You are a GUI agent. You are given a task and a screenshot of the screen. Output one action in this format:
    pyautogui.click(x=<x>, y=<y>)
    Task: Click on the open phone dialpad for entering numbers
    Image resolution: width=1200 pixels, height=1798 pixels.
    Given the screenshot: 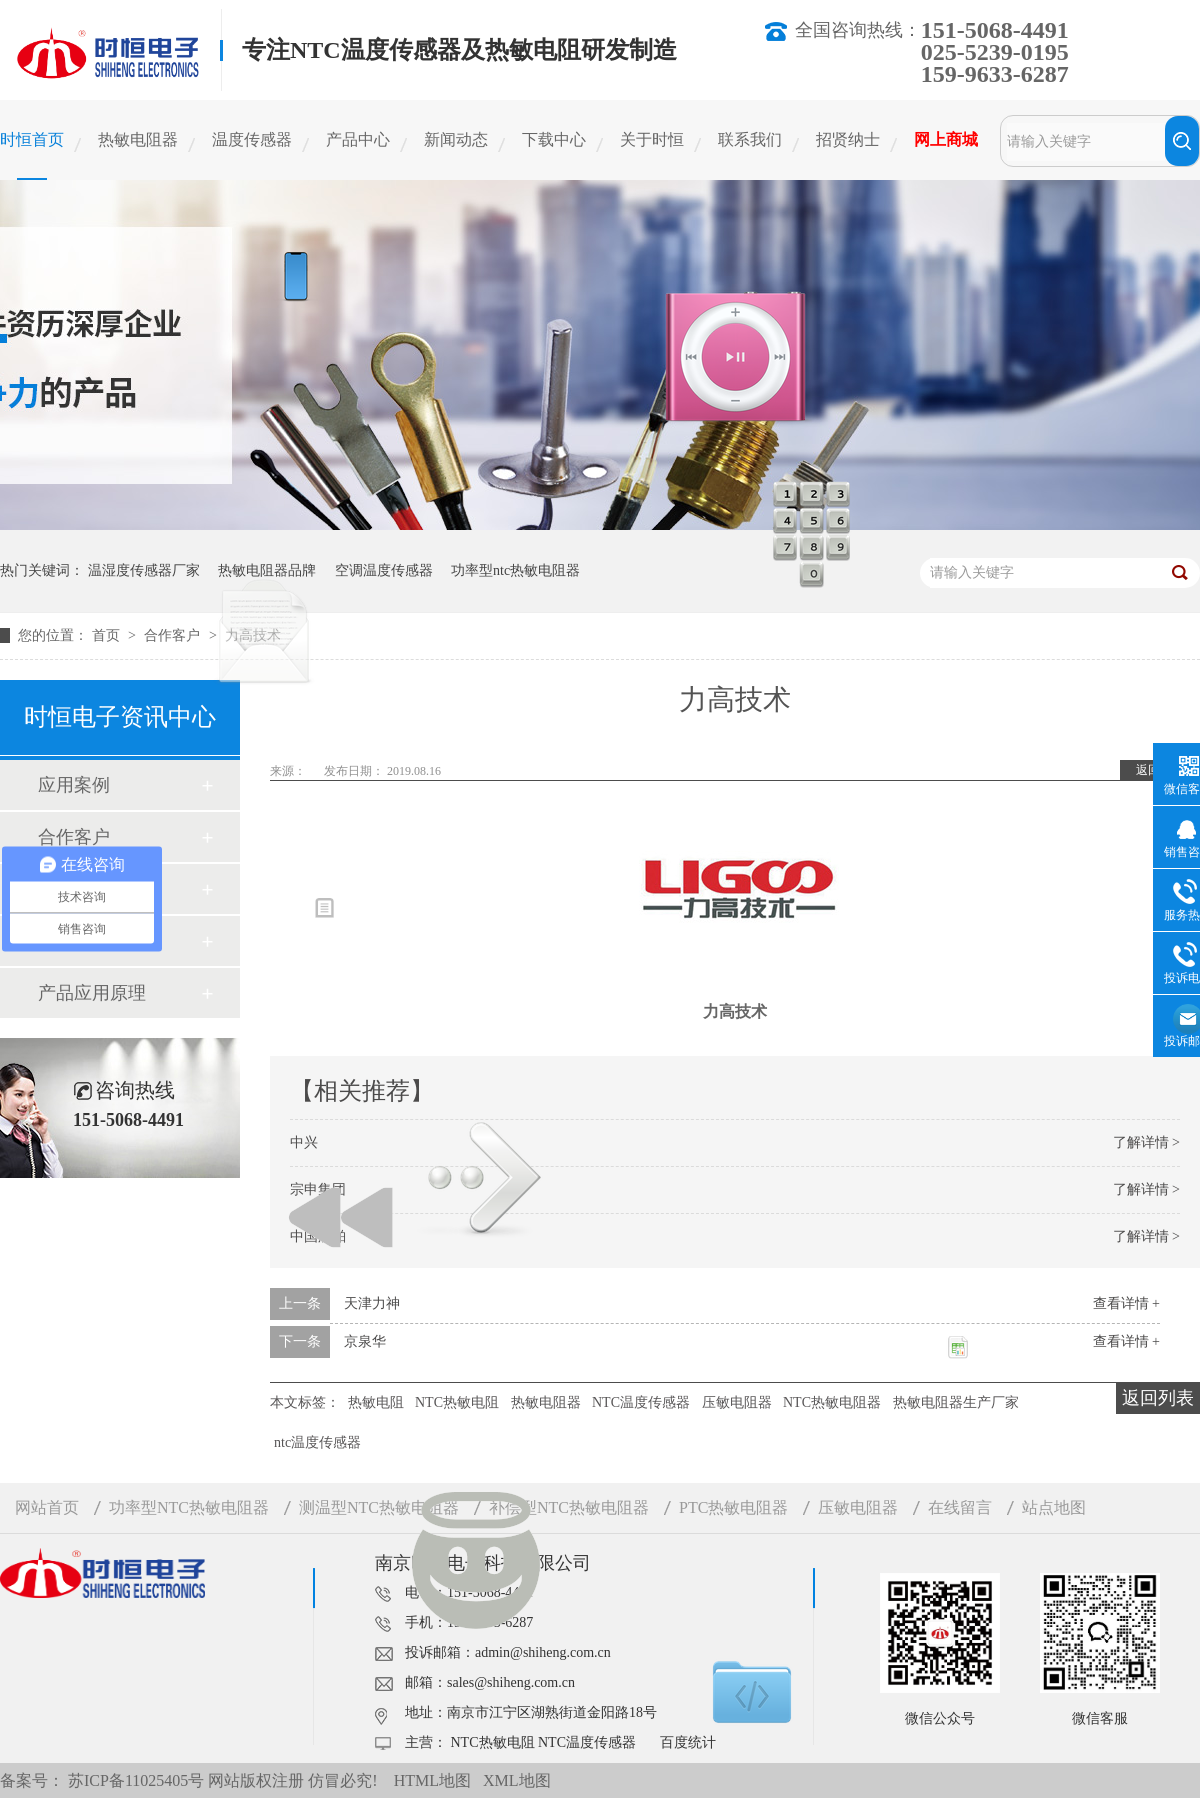 What is the action you would take?
    pyautogui.click(x=812, y=534)
    